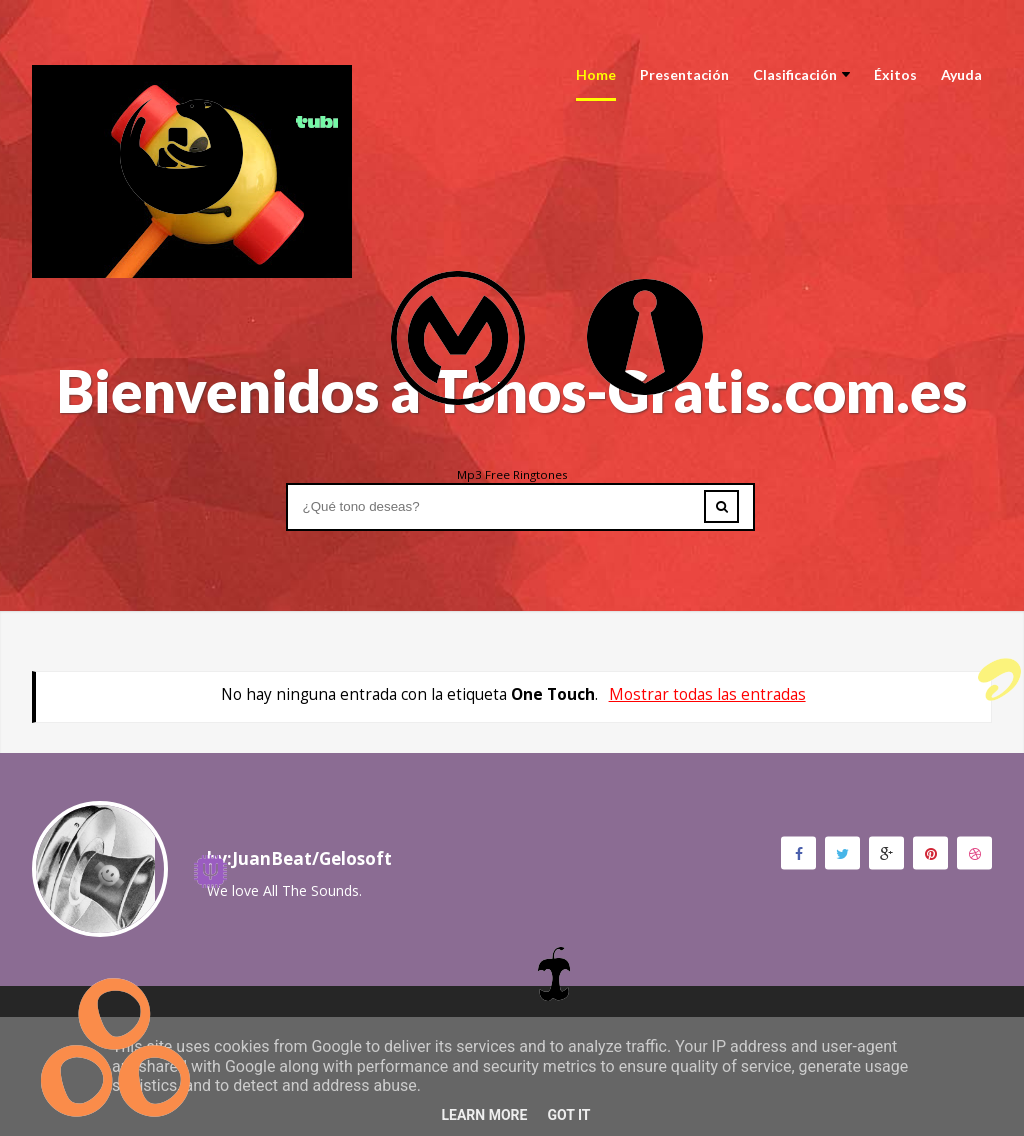 Image resolution: width=1024 pixels, height=1136 pixels. Describe the element at coordinates (181, 156) in the screenshot. I see `linuxserver.io project logo` at that location.